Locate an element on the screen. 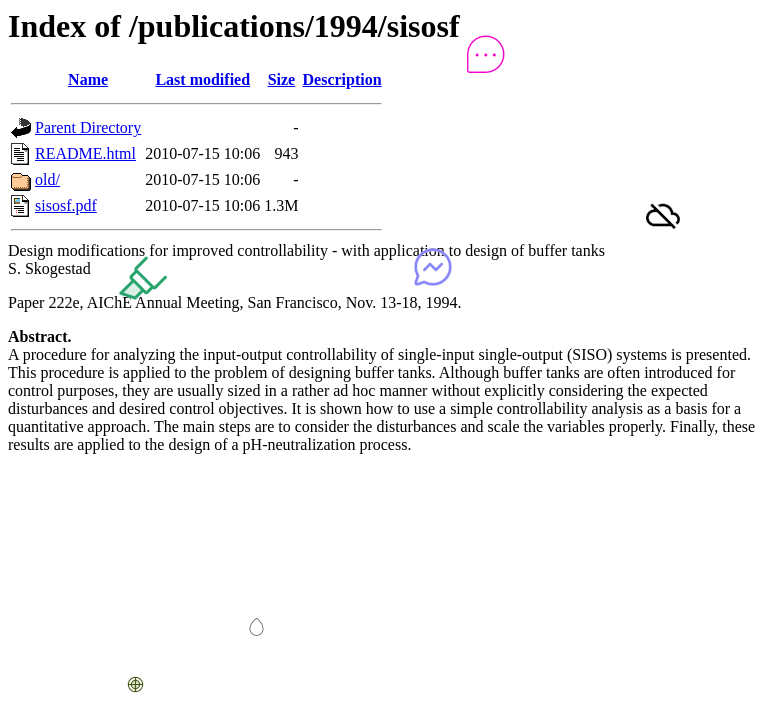 This screenshot has width=768, height=720. highlight or mark selected text is located at coordinates (141, 280).